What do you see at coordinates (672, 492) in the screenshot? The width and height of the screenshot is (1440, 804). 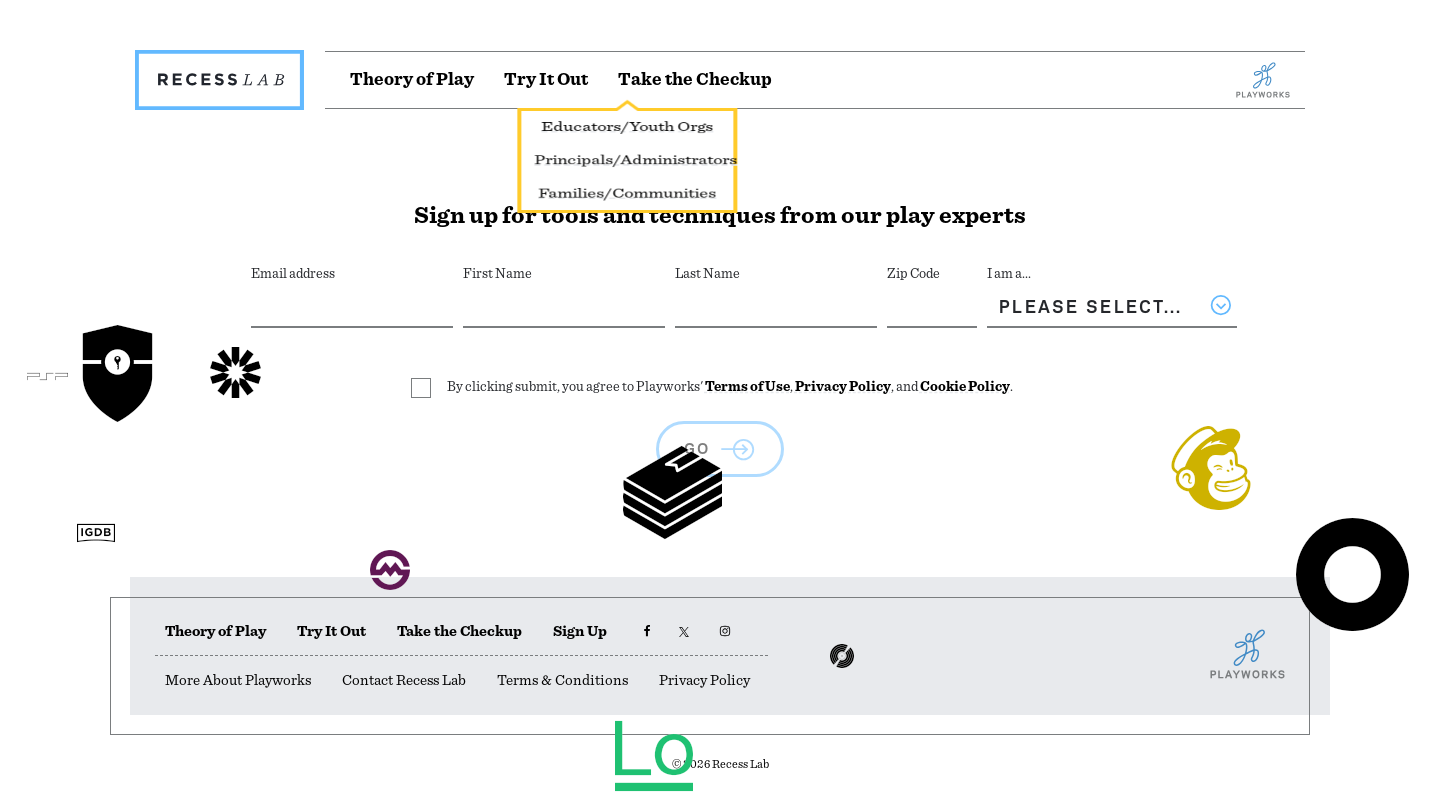 I see `open BookStack documentation platform` at bounding box center [672, 492].